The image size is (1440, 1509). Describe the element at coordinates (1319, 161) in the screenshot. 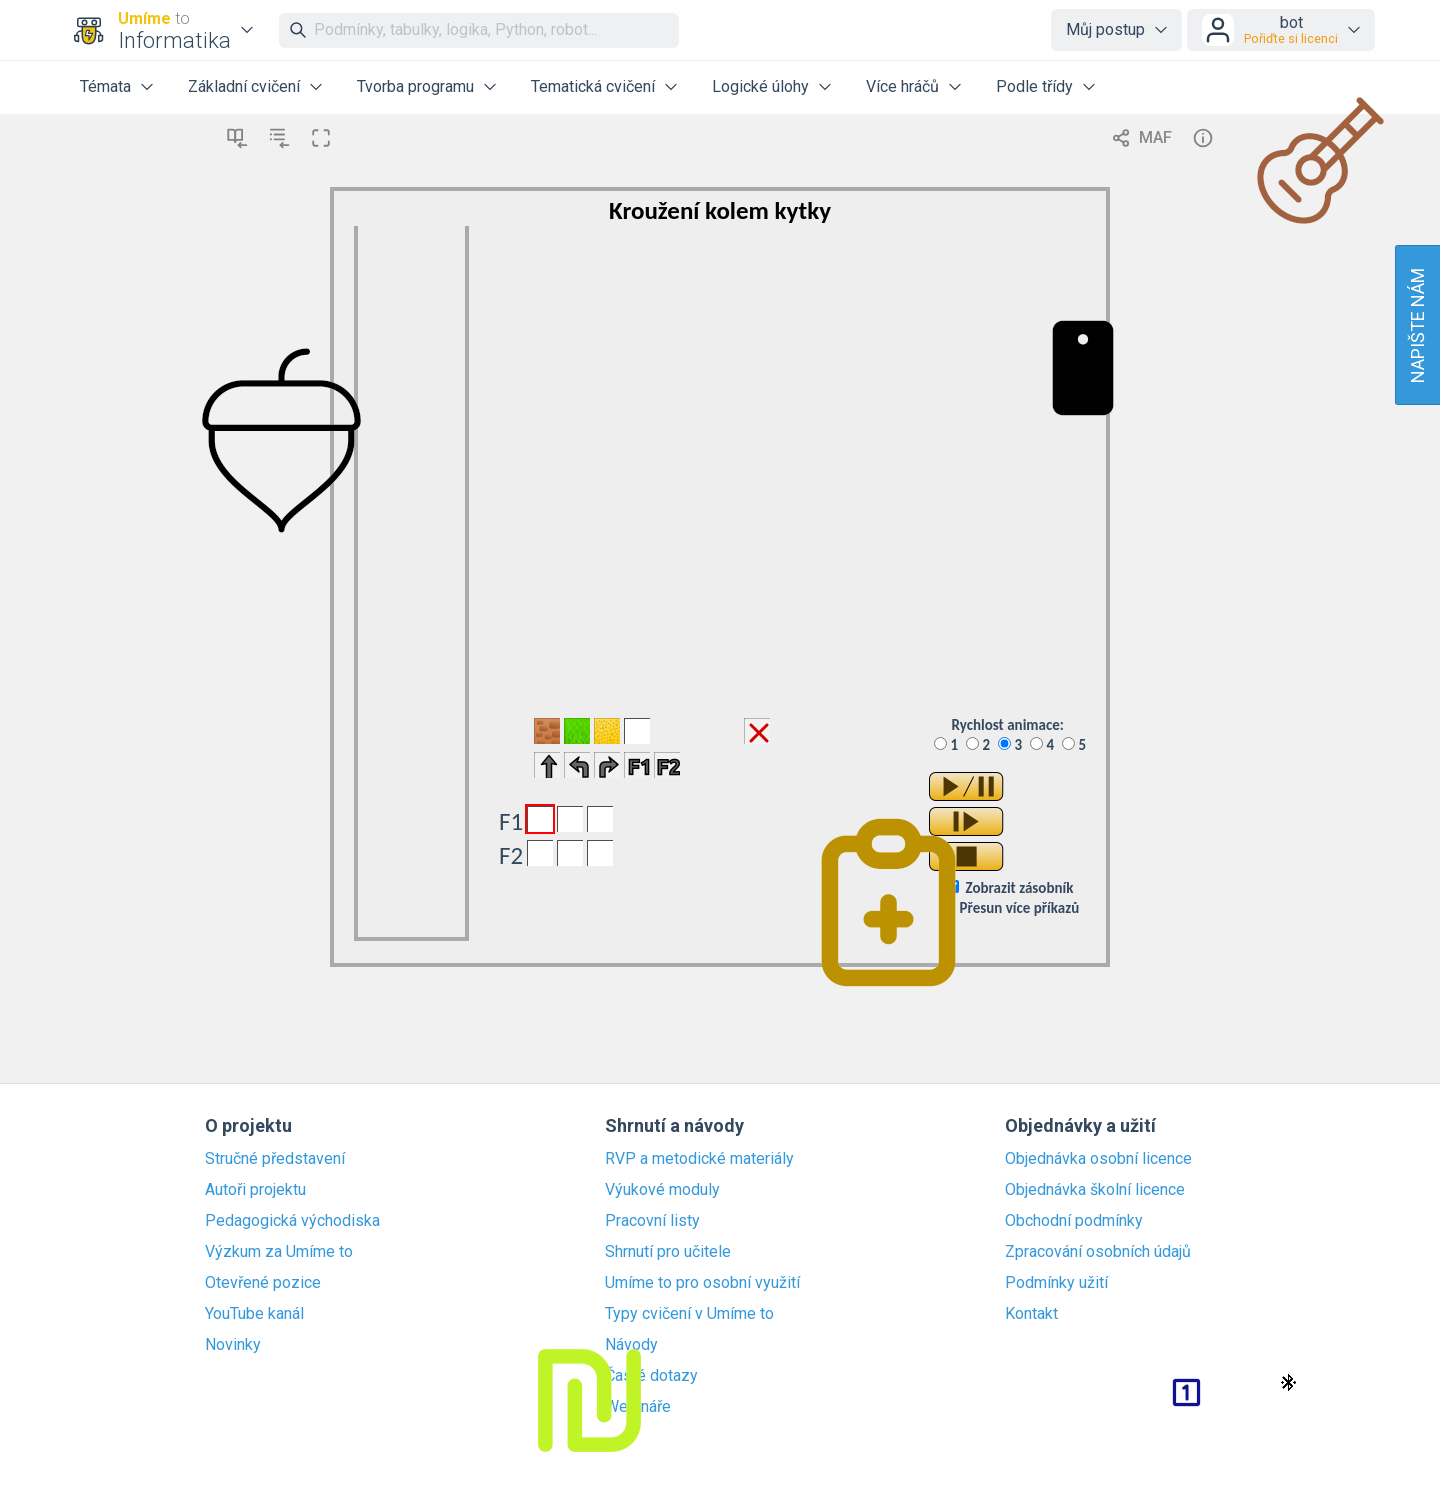

I see `access music or audio settings` at that location.